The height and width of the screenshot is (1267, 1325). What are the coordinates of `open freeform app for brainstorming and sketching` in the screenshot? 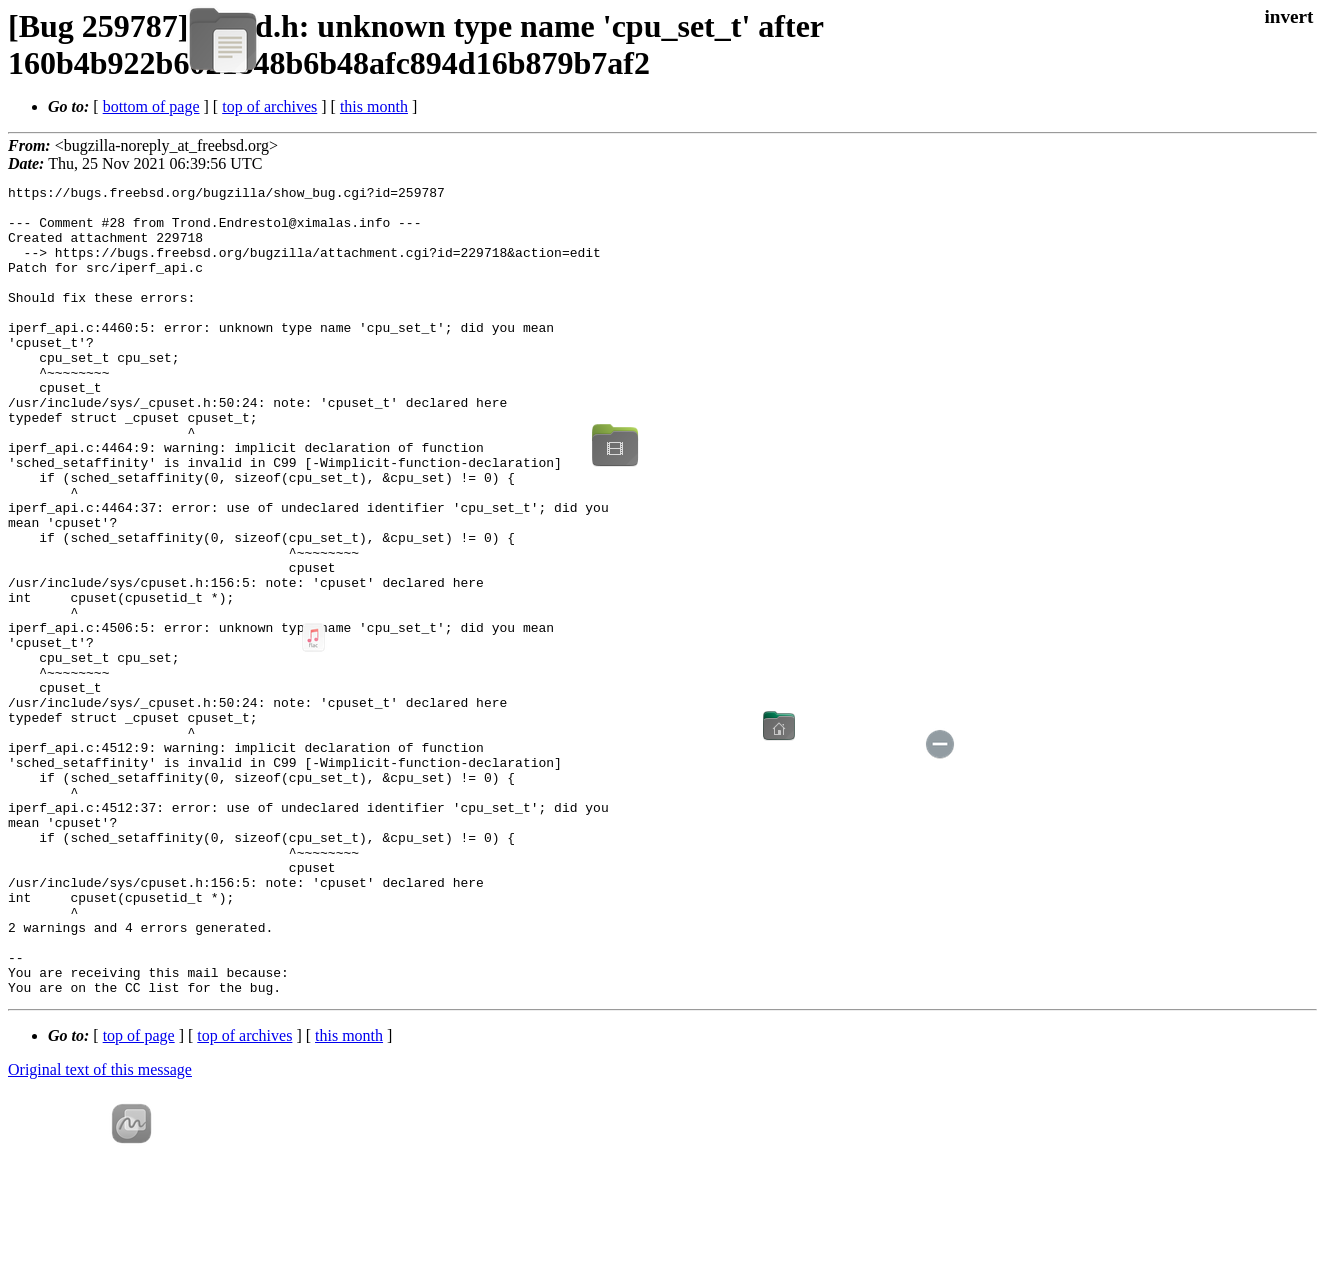 It's located at (131, 1123).